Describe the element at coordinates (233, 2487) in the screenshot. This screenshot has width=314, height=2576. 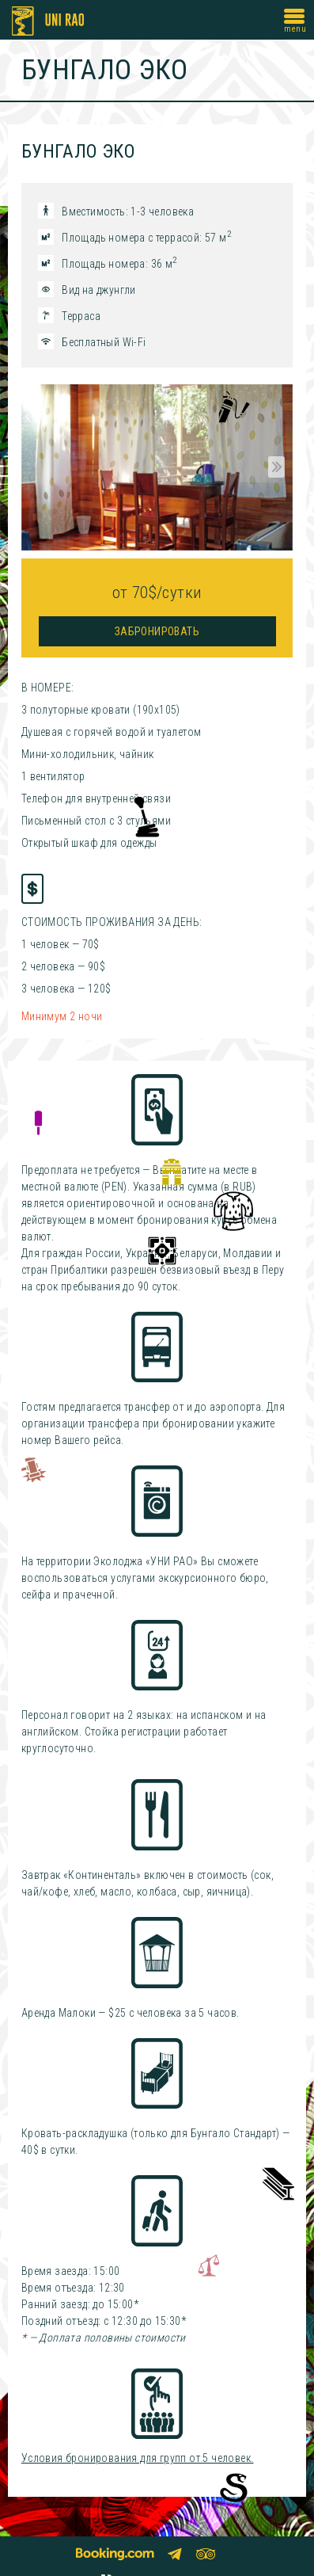
I see `play snake game` at that location.